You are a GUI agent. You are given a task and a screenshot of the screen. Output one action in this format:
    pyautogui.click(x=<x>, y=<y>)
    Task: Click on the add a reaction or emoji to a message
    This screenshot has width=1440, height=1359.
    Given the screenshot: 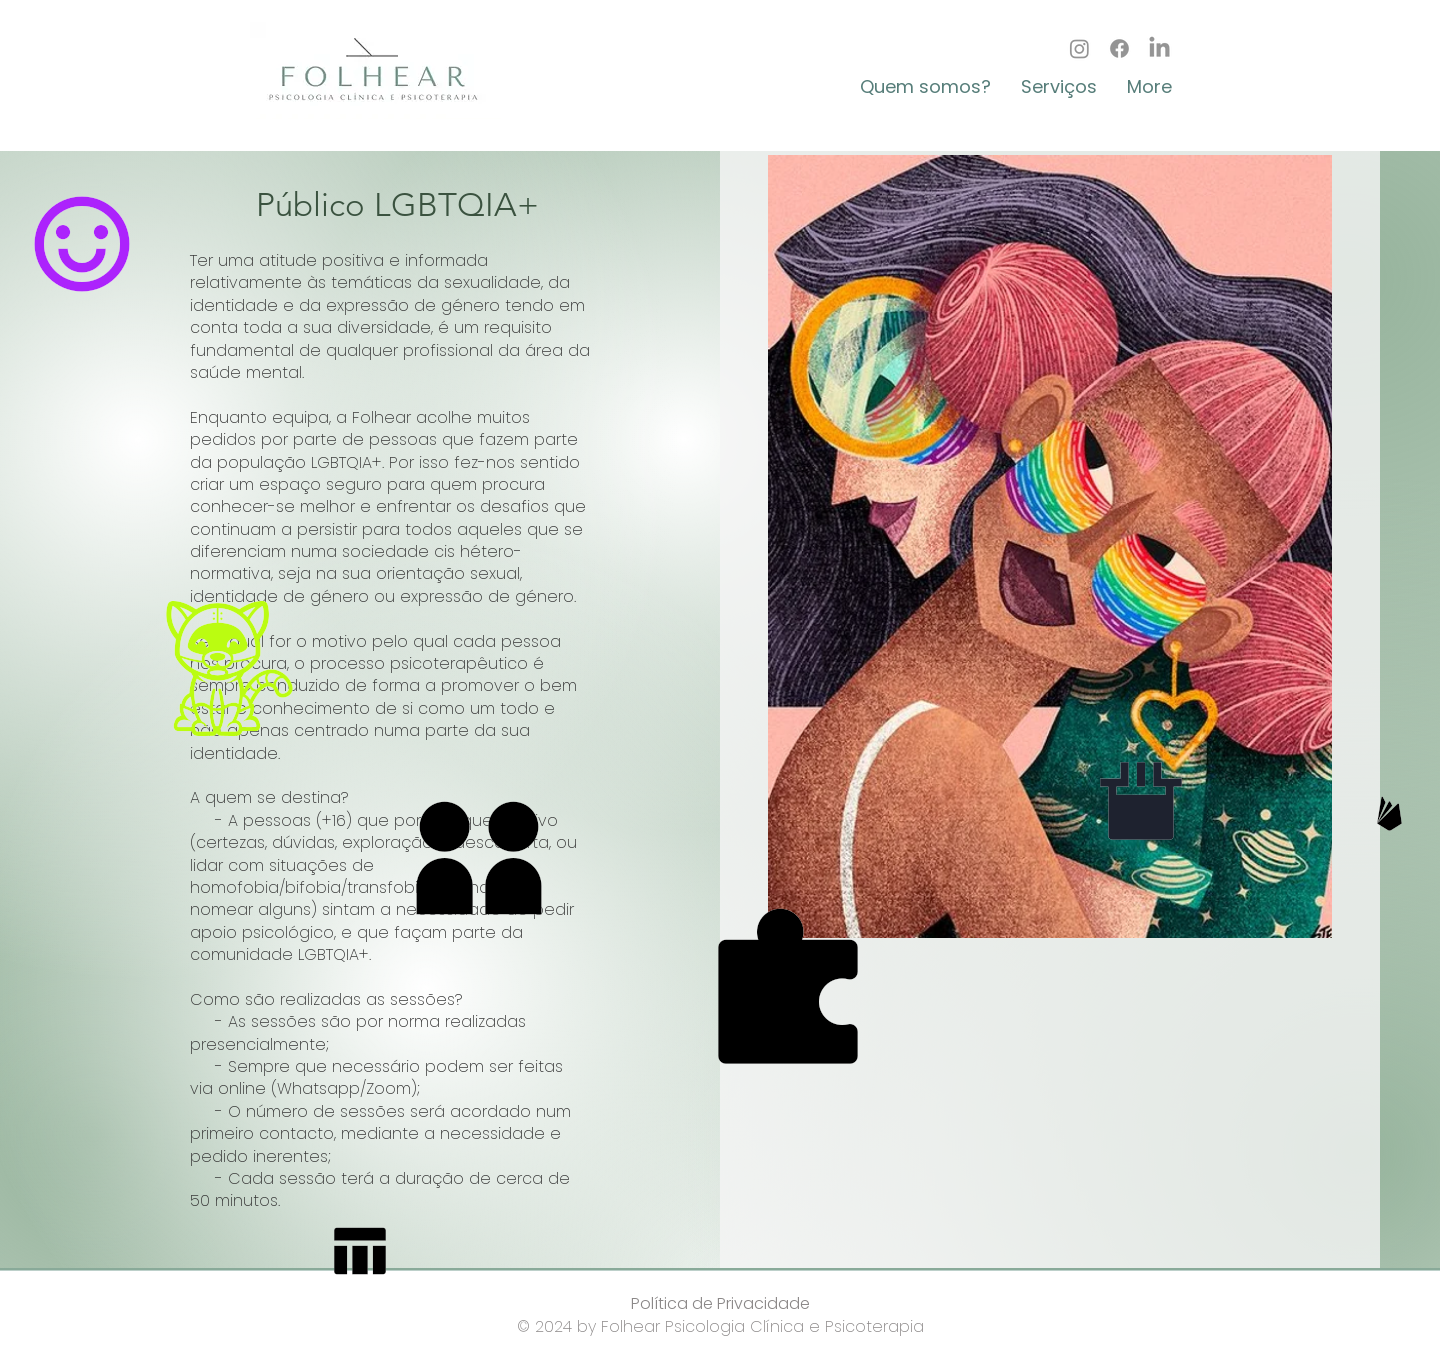 What is the action you would take?
    pyautogui.click(x=82, y=244)
    